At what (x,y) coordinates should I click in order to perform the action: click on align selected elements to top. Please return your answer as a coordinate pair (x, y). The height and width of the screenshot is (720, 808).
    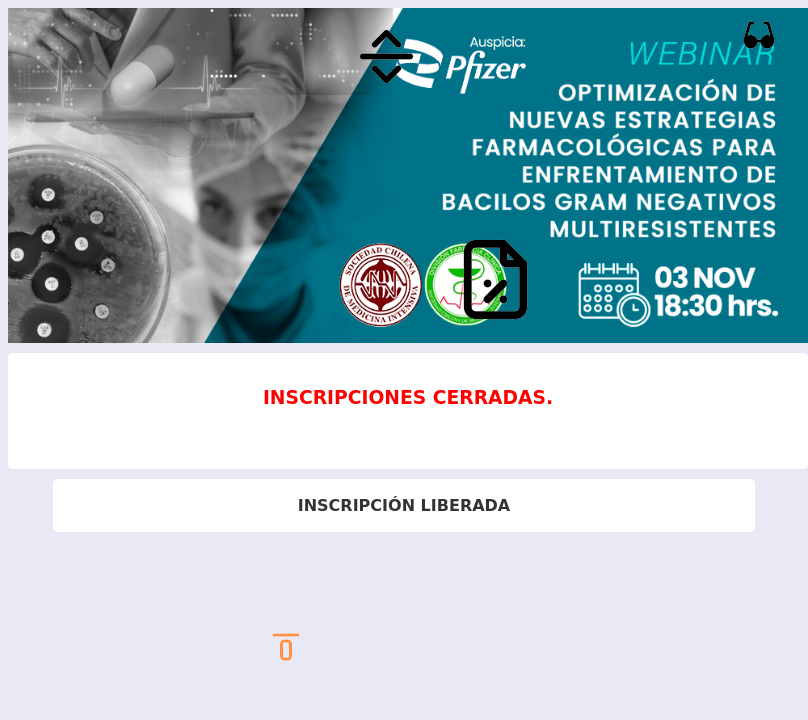
    Looking at the image, I should click on (286, 647).